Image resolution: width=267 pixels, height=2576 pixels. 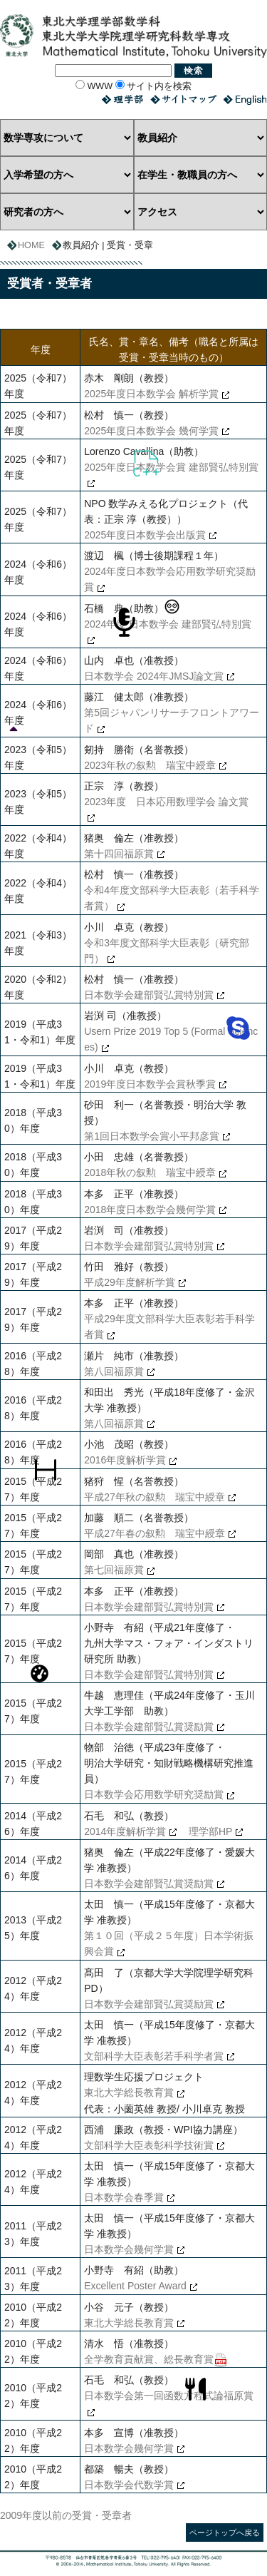 What do you see at coordinates (238, 1028) in the screenshot?
I see `open Skype app` at bounding box center [238, 1028].